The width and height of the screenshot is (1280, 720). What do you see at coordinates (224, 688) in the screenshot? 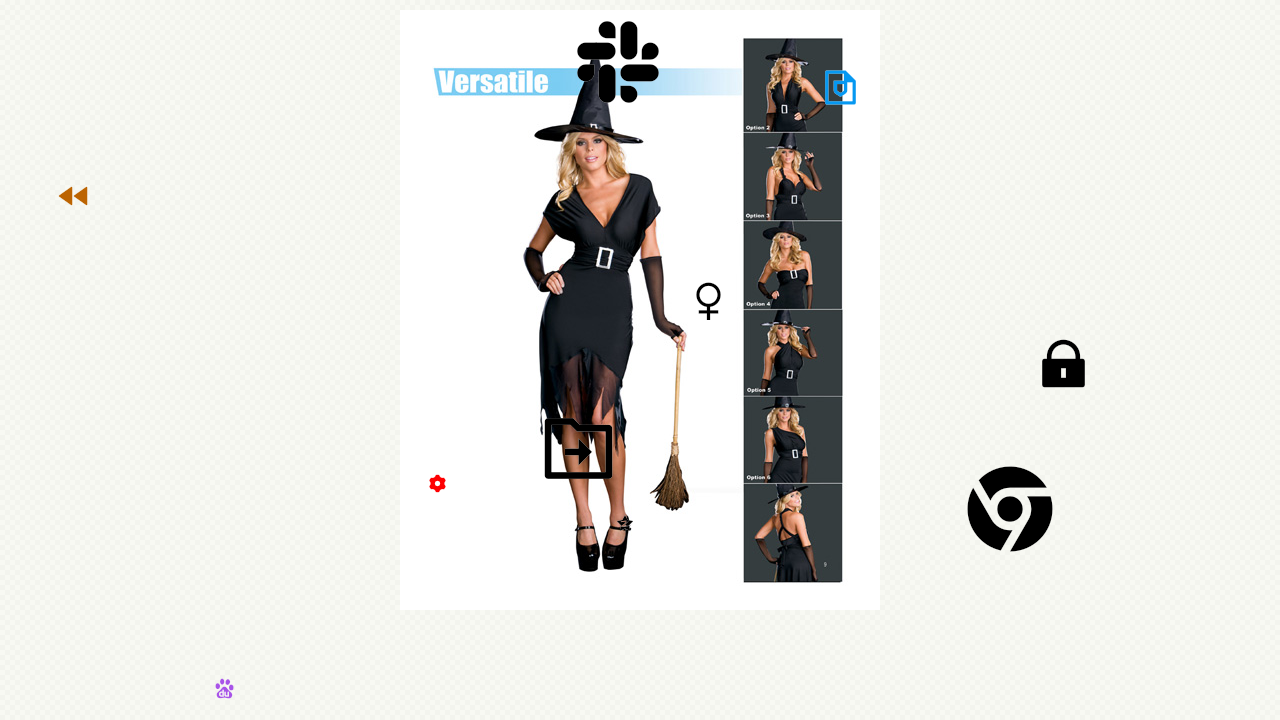
I see `open Baidu app` at bounding box center [224, 688].